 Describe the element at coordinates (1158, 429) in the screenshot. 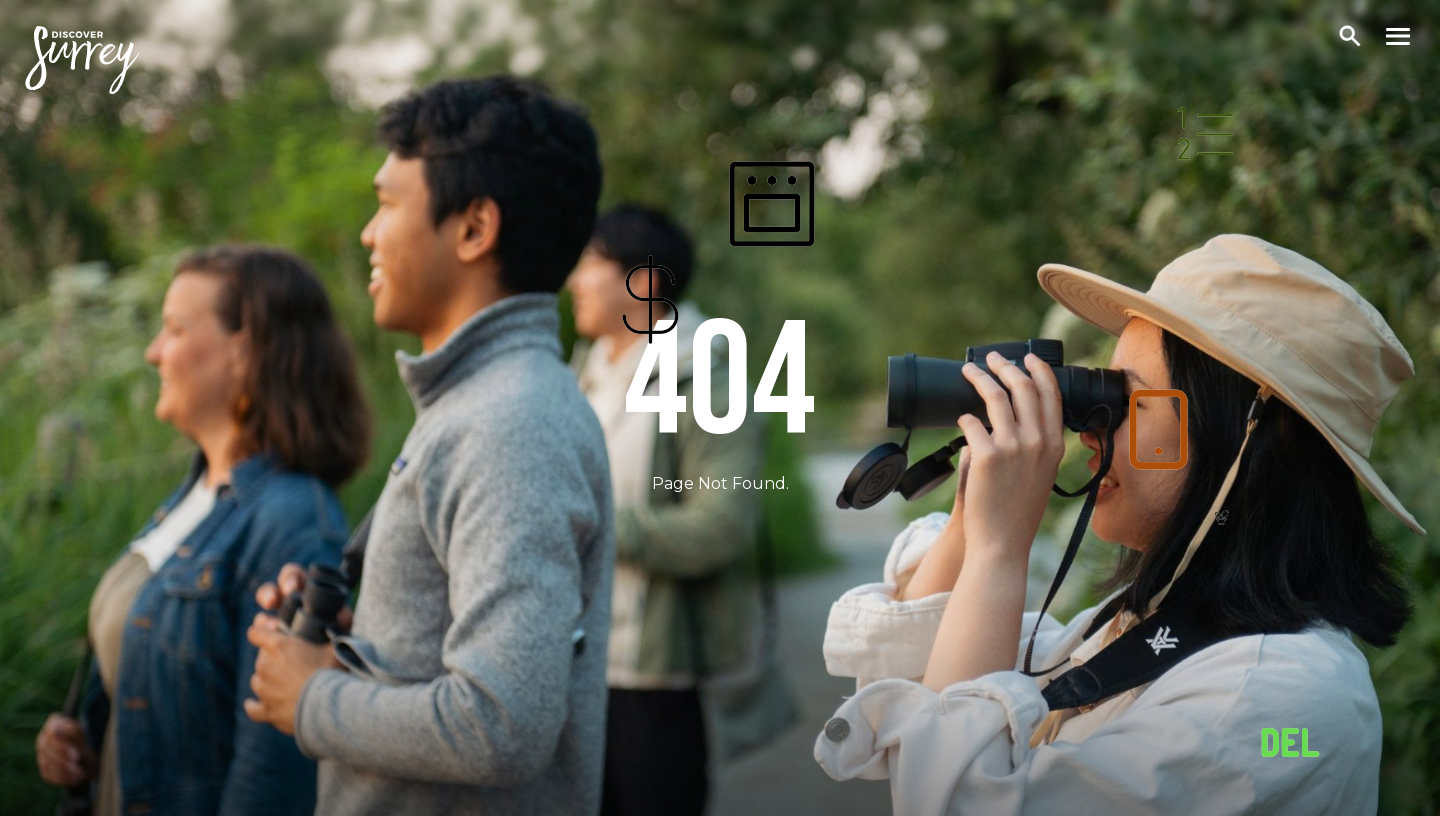

I see `access mobile device settings` at that location.